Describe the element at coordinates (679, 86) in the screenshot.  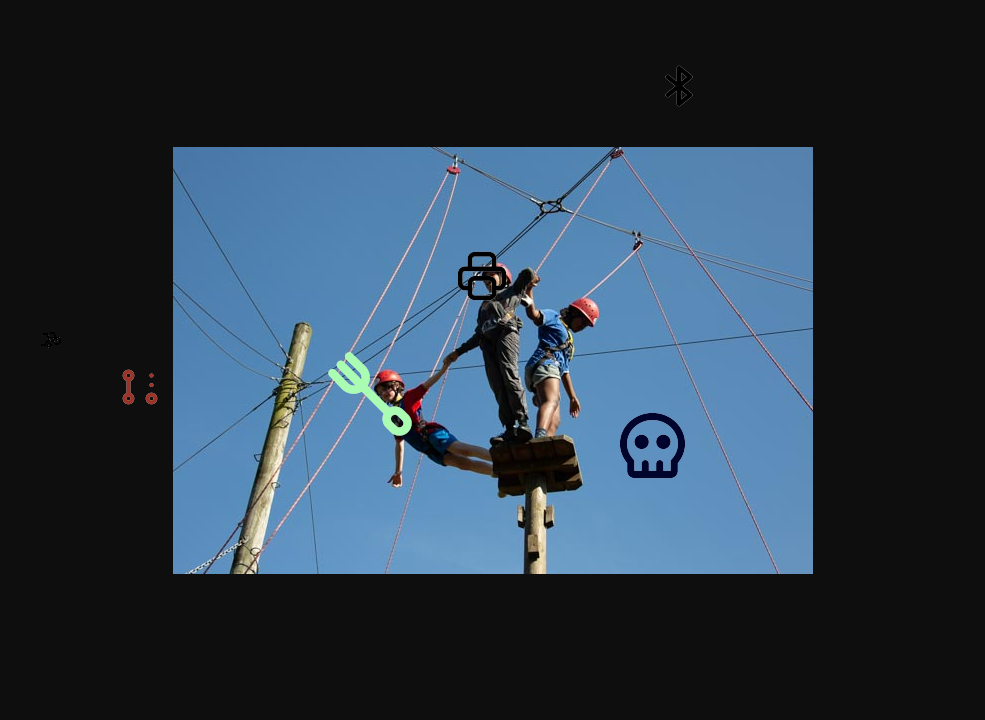
I see `toggle bluetooth connectivity on or off` at that location.